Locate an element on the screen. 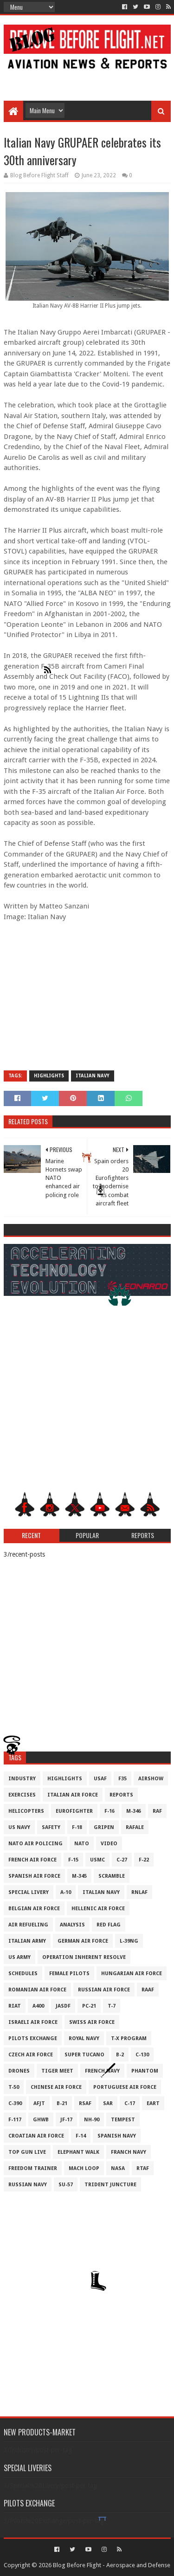  activate a power-up or special ability is located at coordinates (120, 1294).